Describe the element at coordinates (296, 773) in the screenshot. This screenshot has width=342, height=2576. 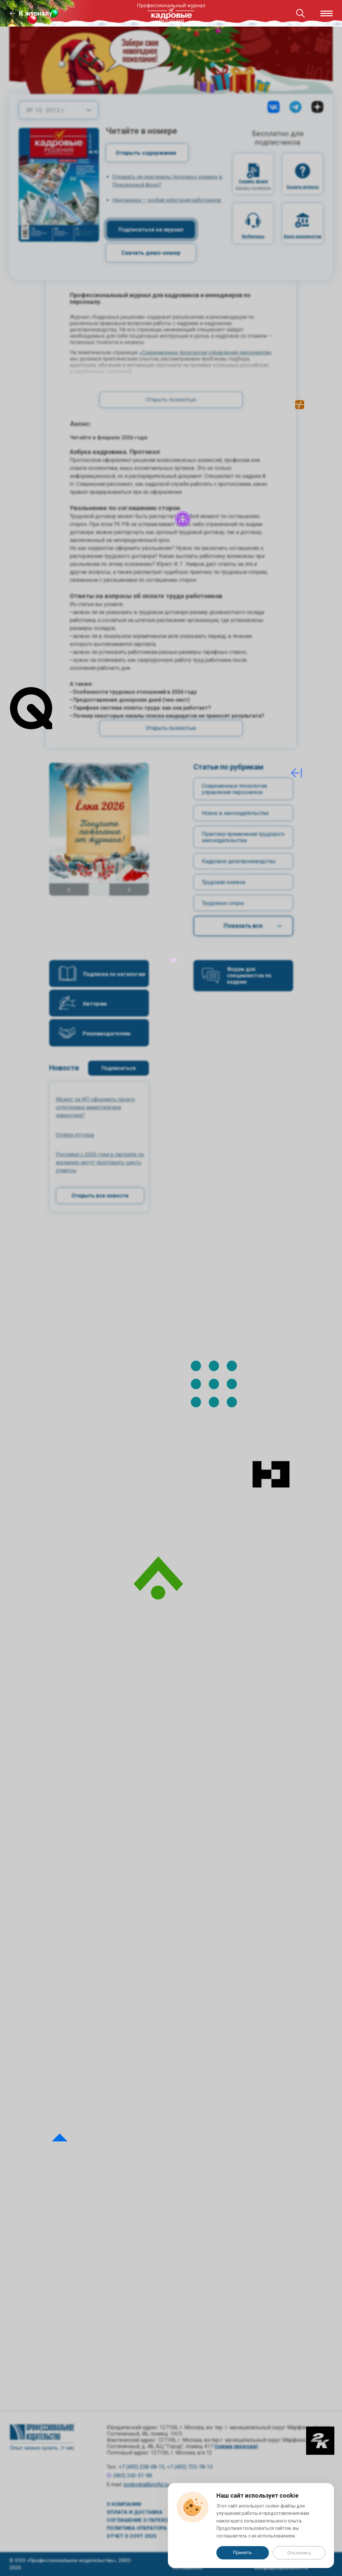
I see `expand panel to the left` at that location.